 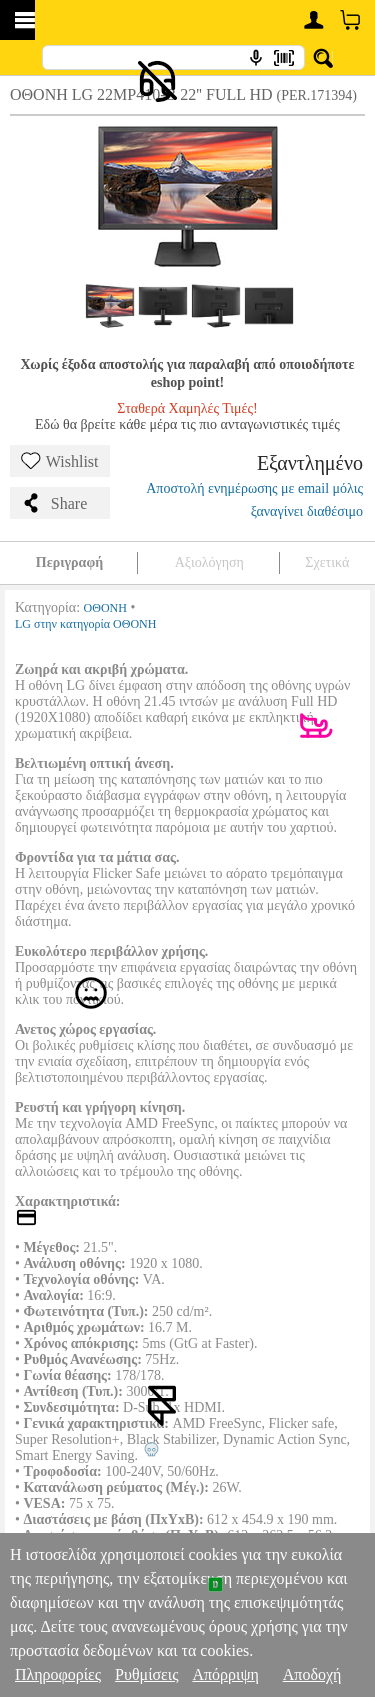 What do you see at coordinates (162, 1405) in the screenshot?
I see `open Framer app` at bounding box center [162, 1405].